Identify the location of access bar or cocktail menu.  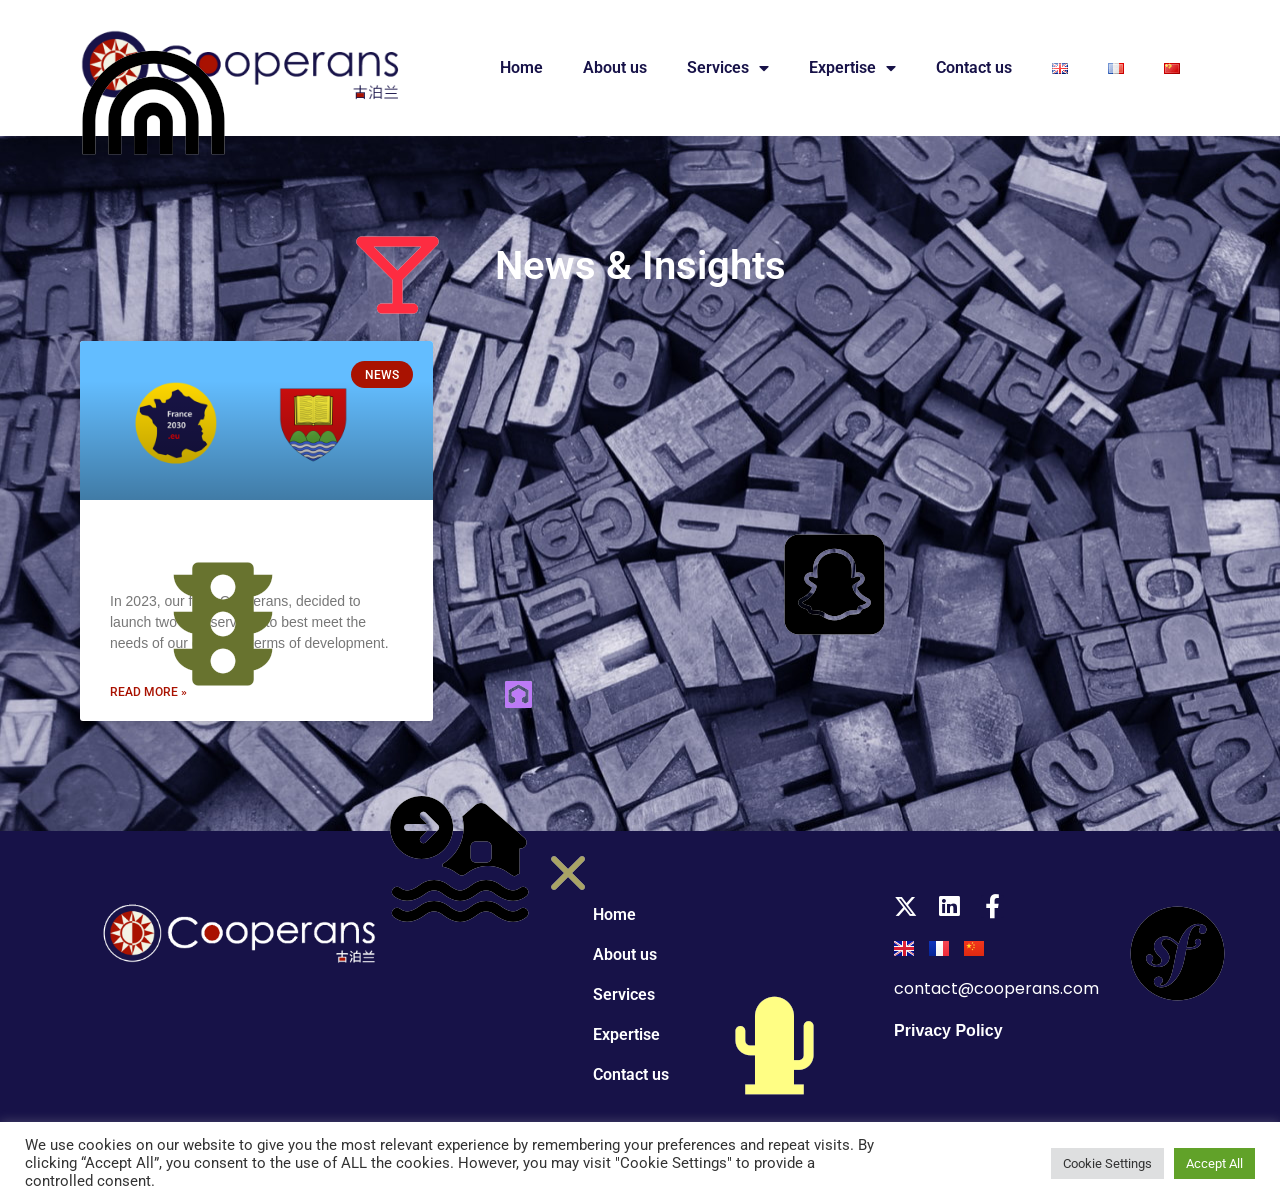
(397, 272).